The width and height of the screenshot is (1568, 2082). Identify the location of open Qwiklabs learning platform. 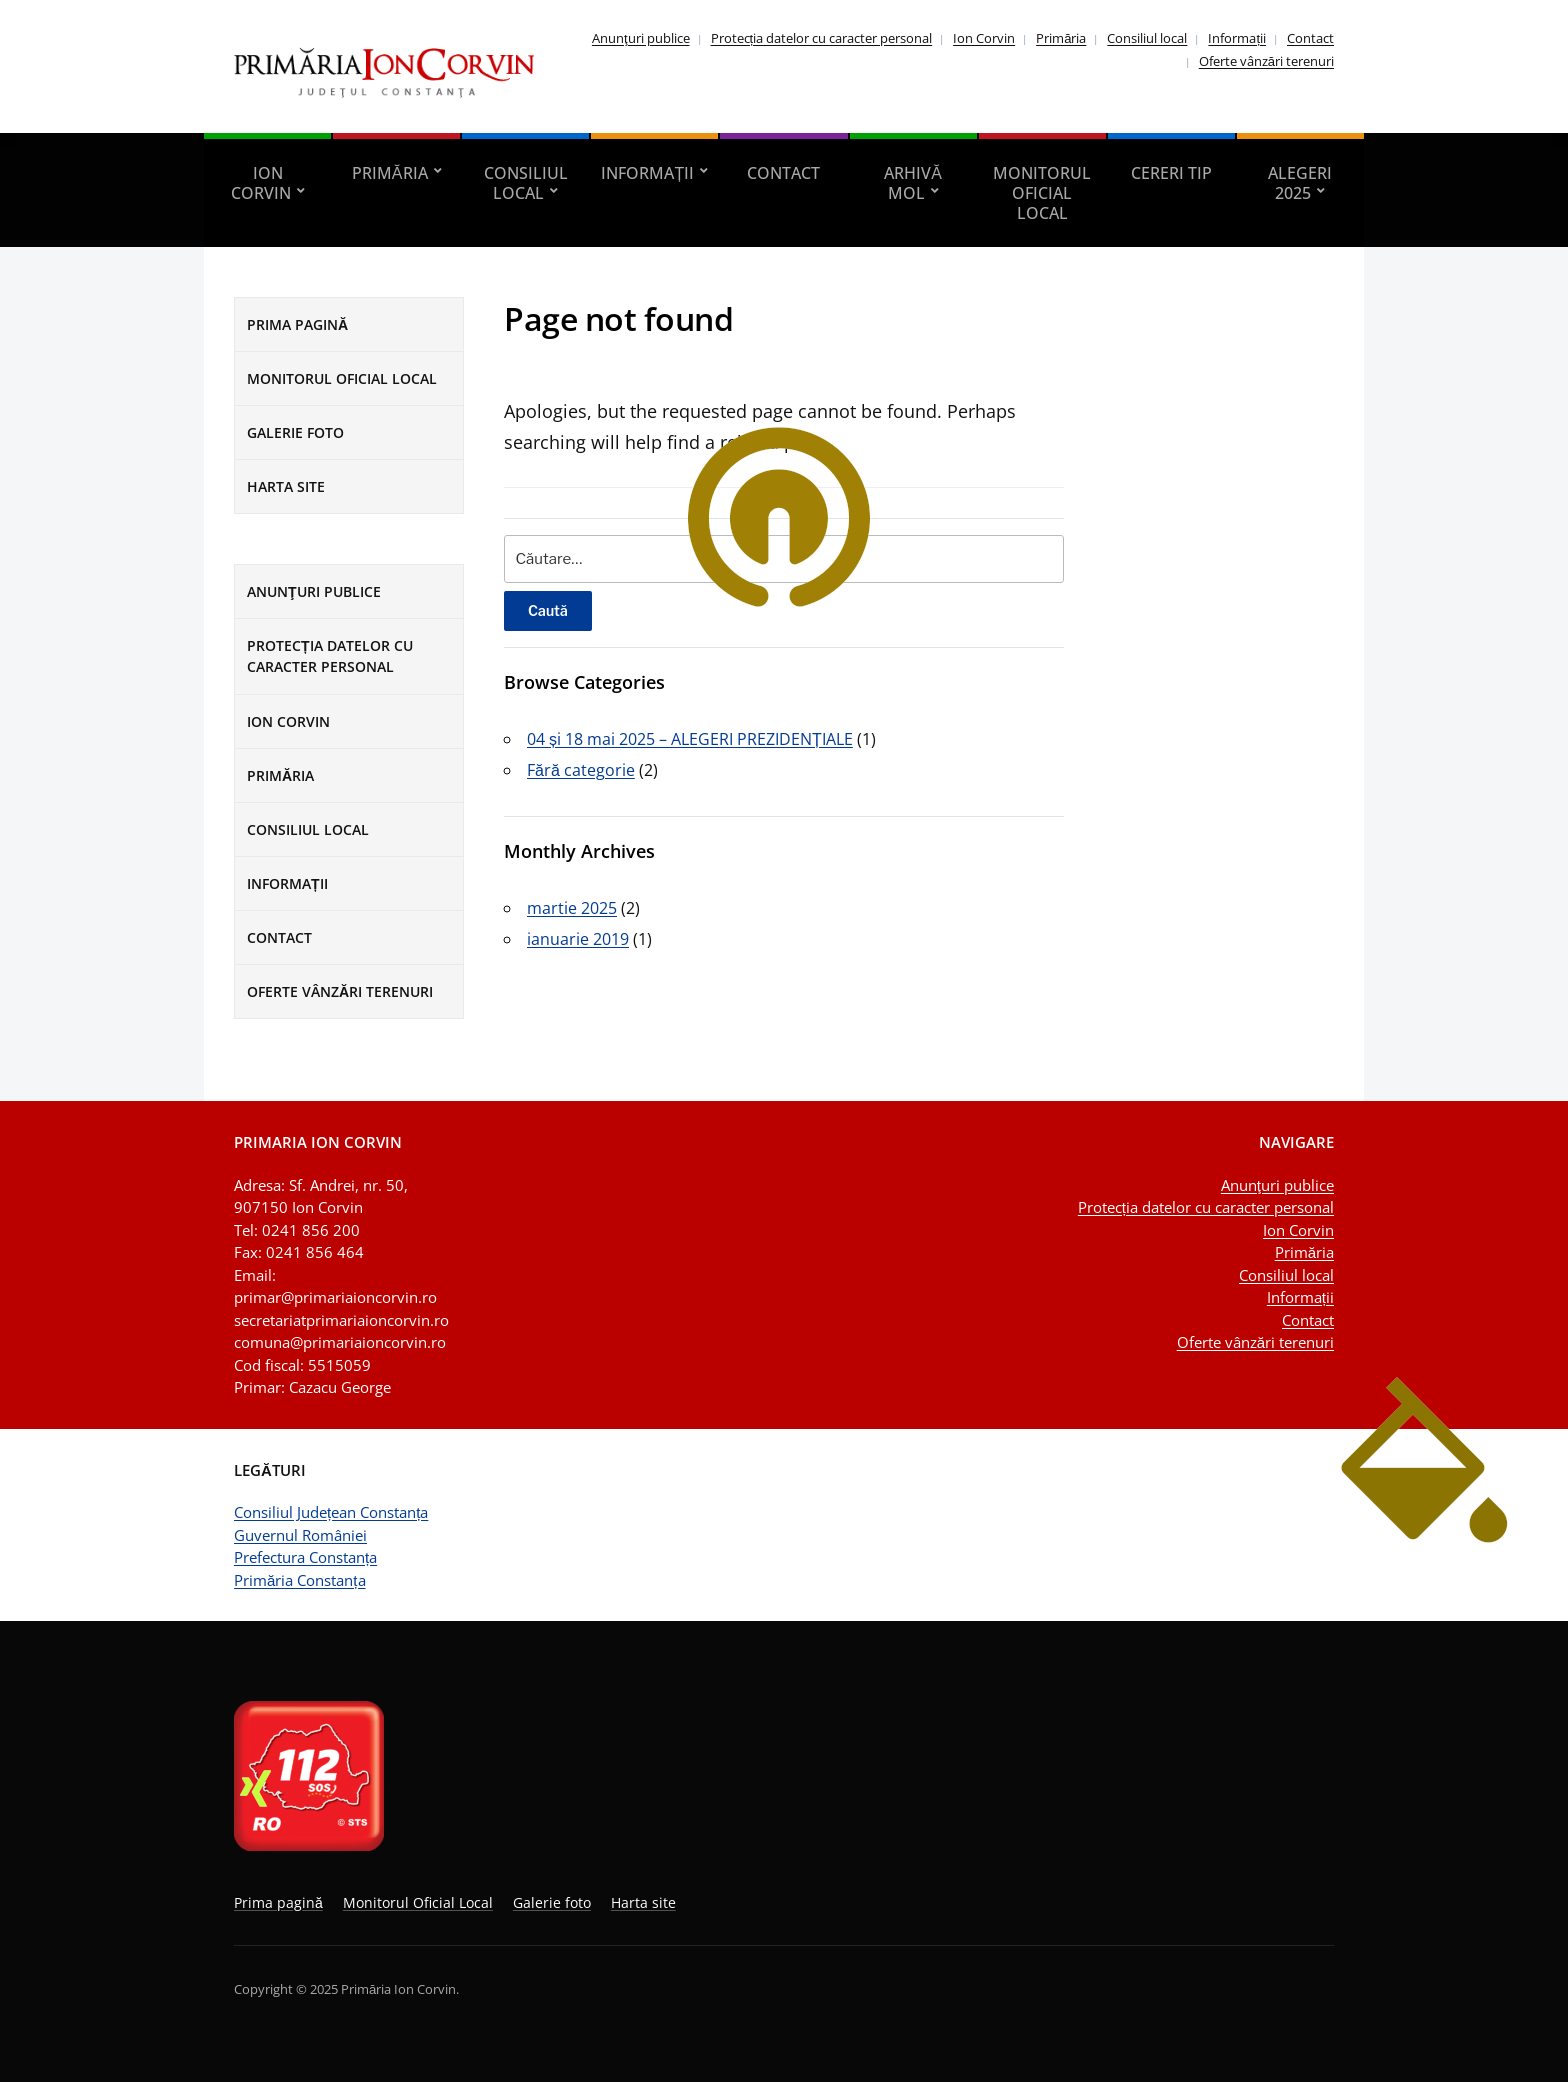
(779, 517).